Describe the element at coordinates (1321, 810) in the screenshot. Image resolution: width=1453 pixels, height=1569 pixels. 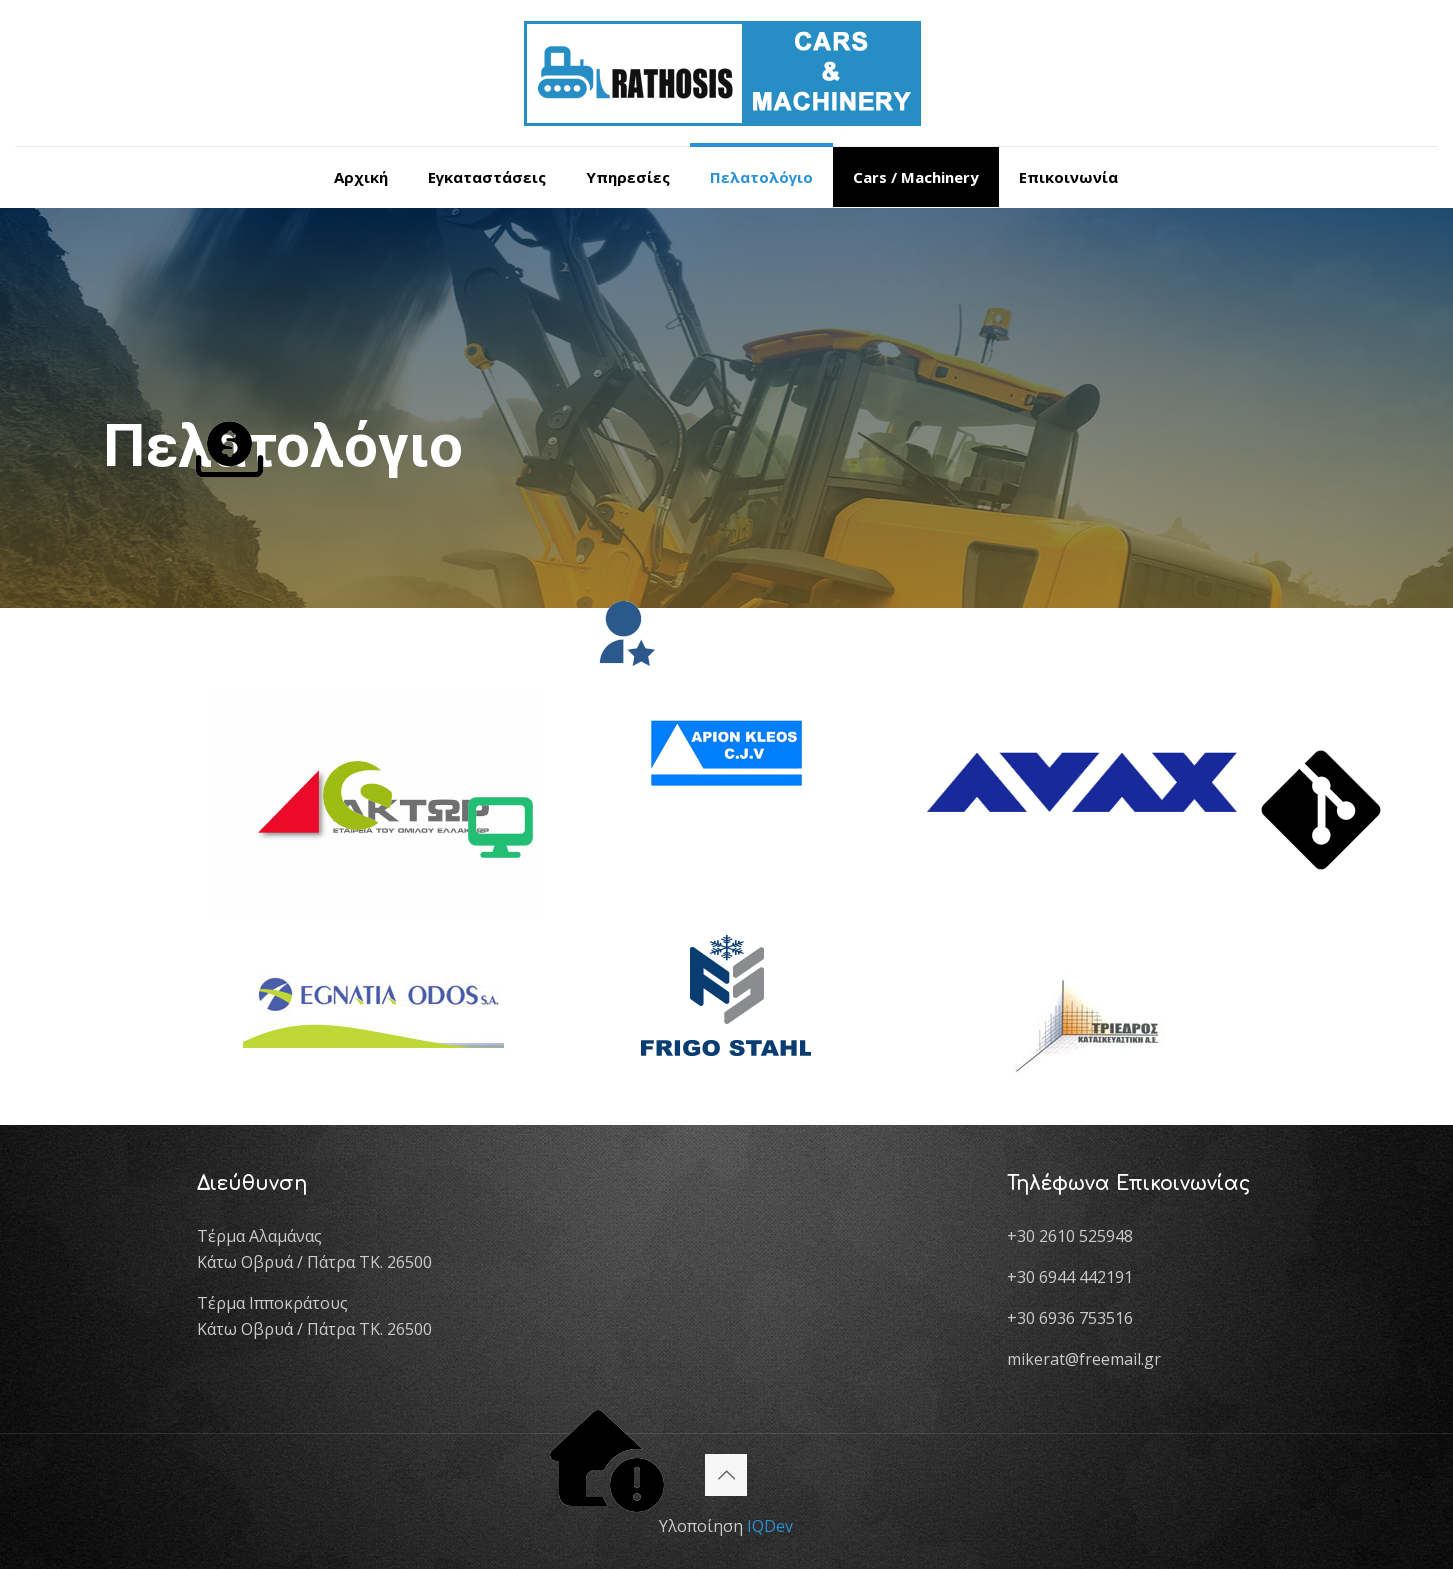
I see `git version control logo` at that location.